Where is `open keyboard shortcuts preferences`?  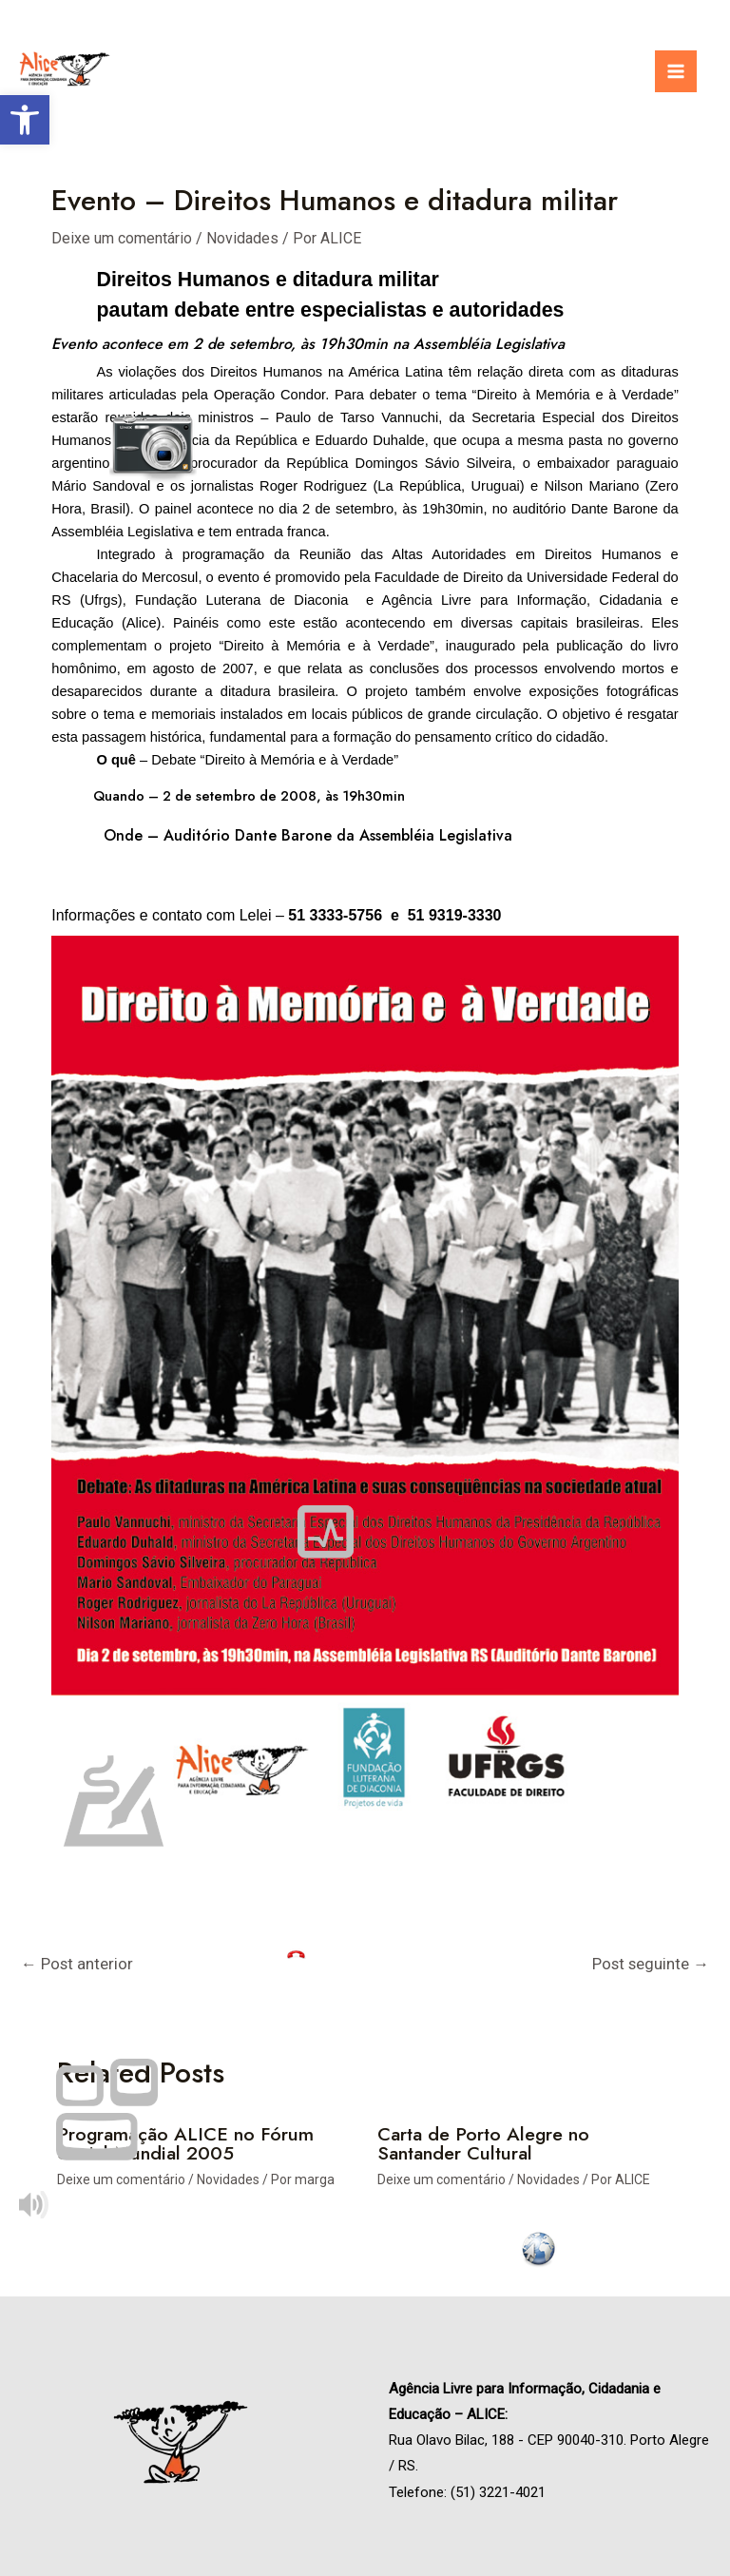
open keyboard shortcuts preferences is located at coordinates (110, 2113).